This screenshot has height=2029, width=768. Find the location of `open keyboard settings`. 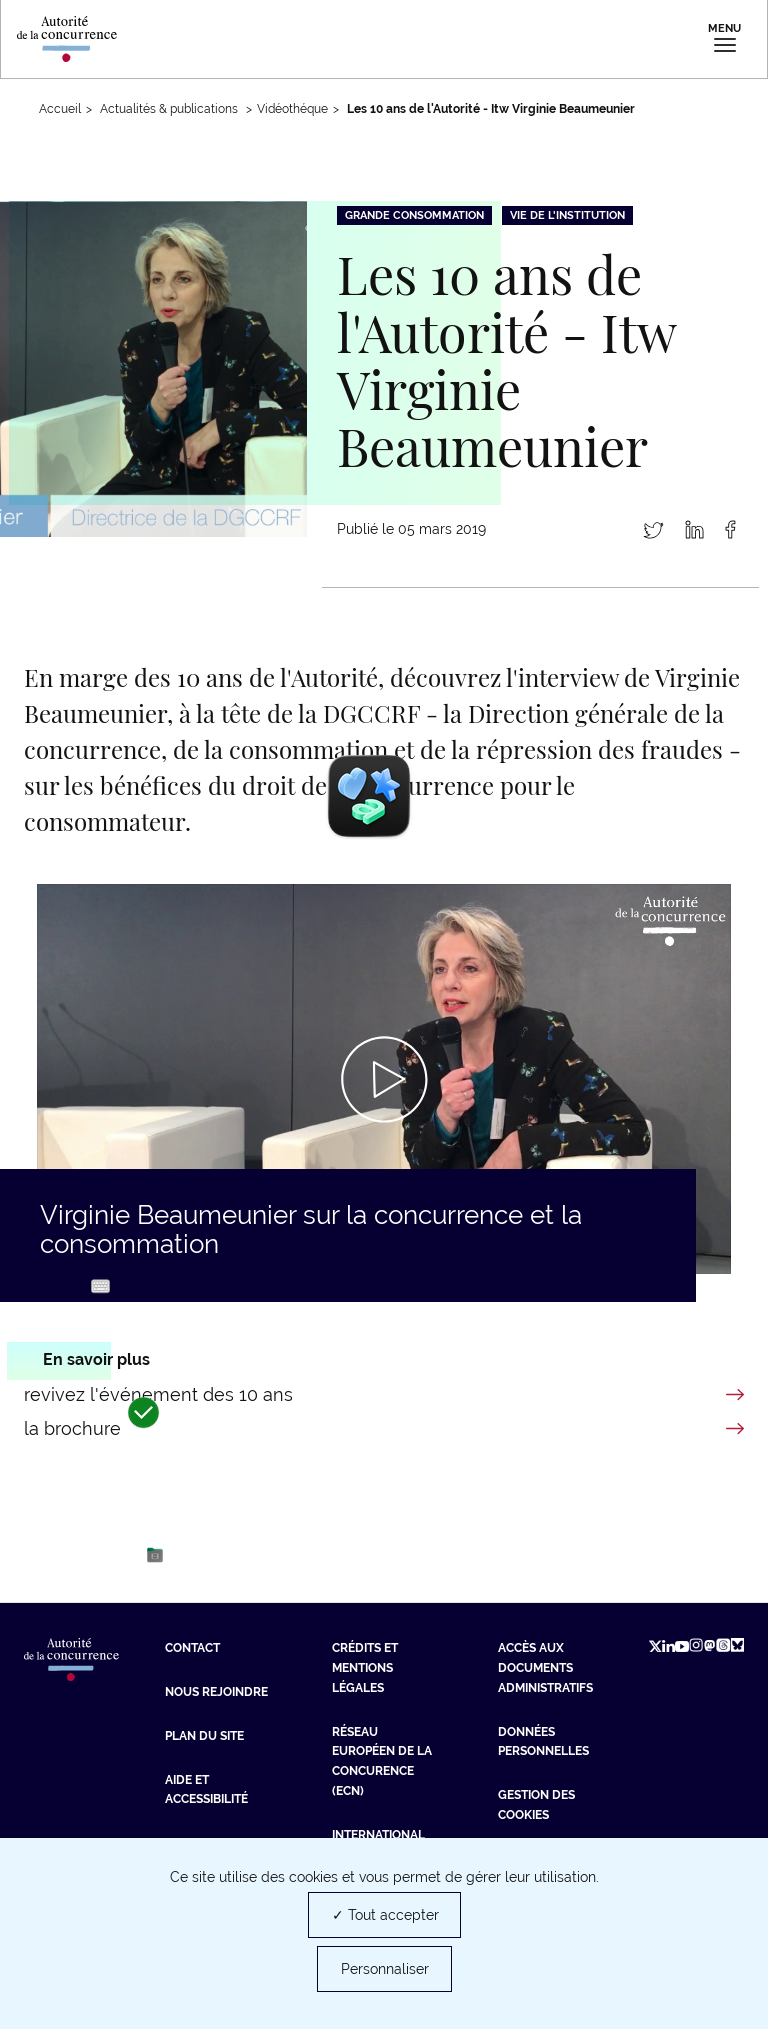

open keyboard settings is located at coordinates (100, 1286).